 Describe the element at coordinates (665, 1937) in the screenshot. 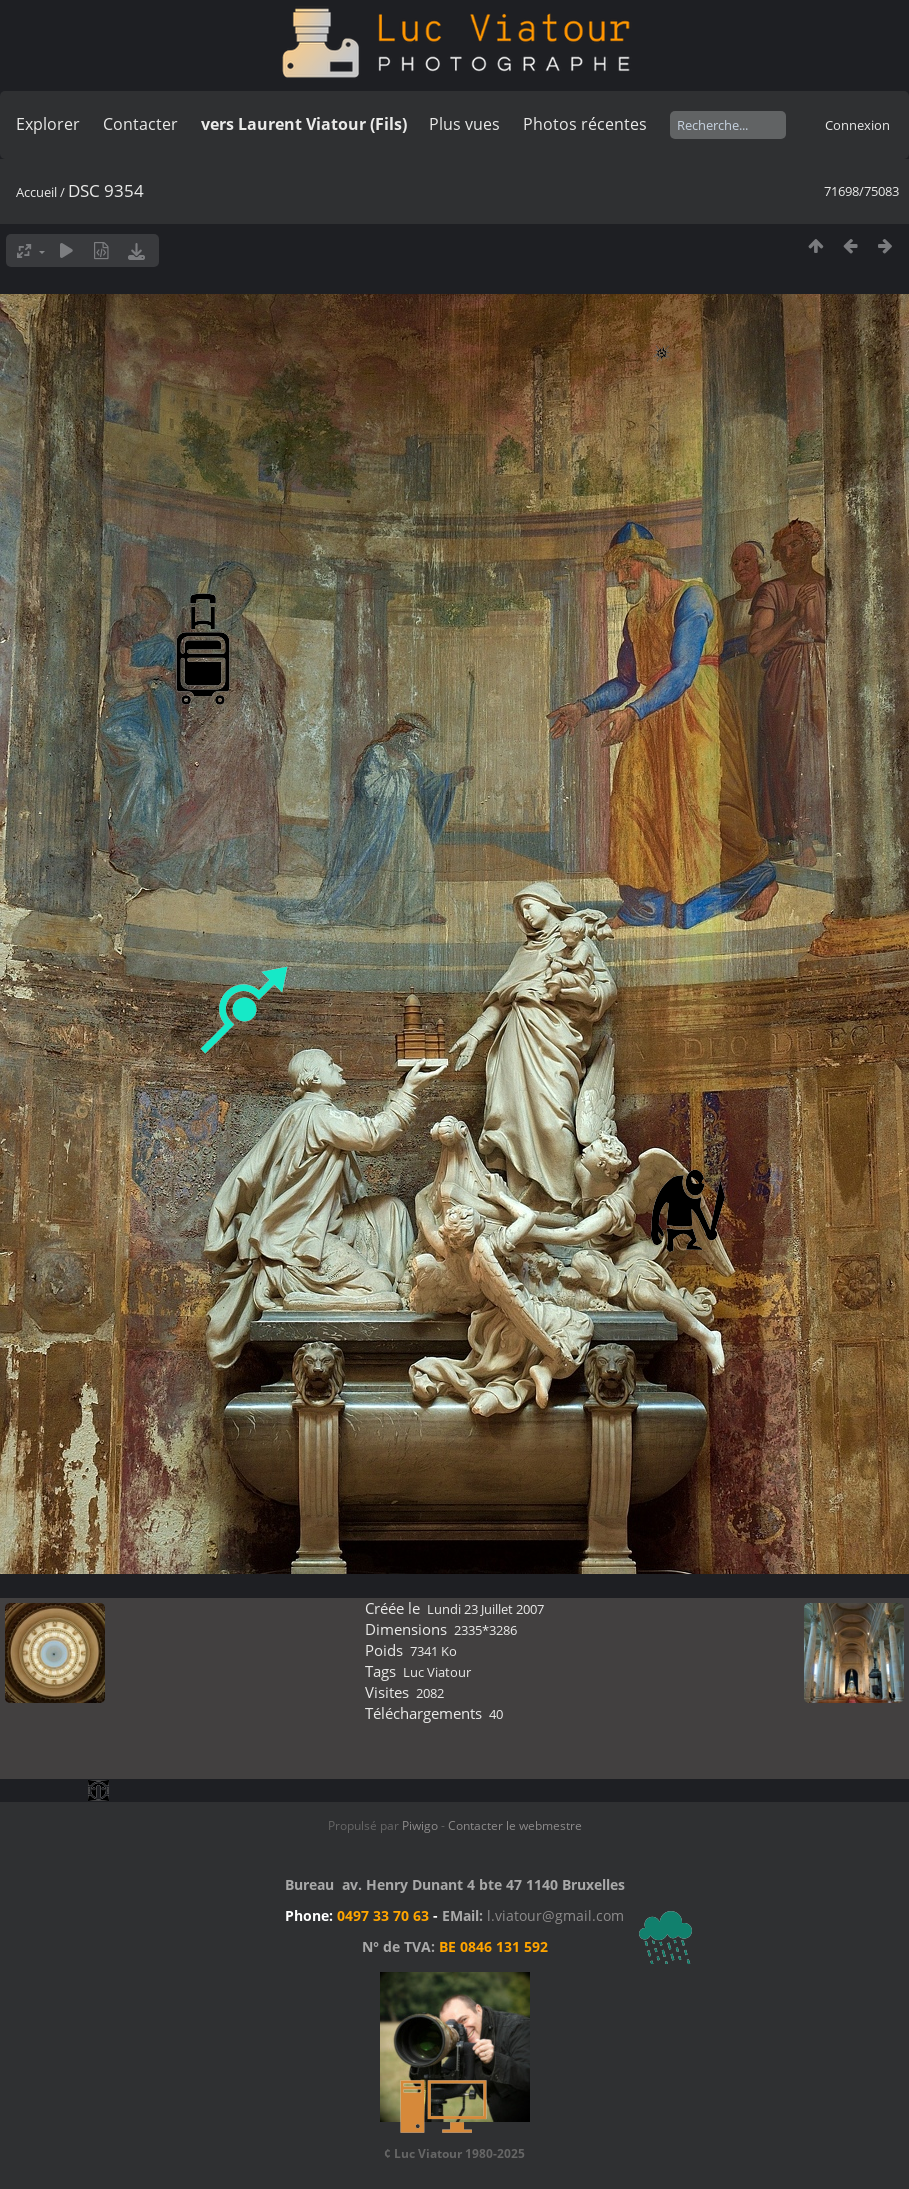

I see `indicates rainy weather conditions` at that location.